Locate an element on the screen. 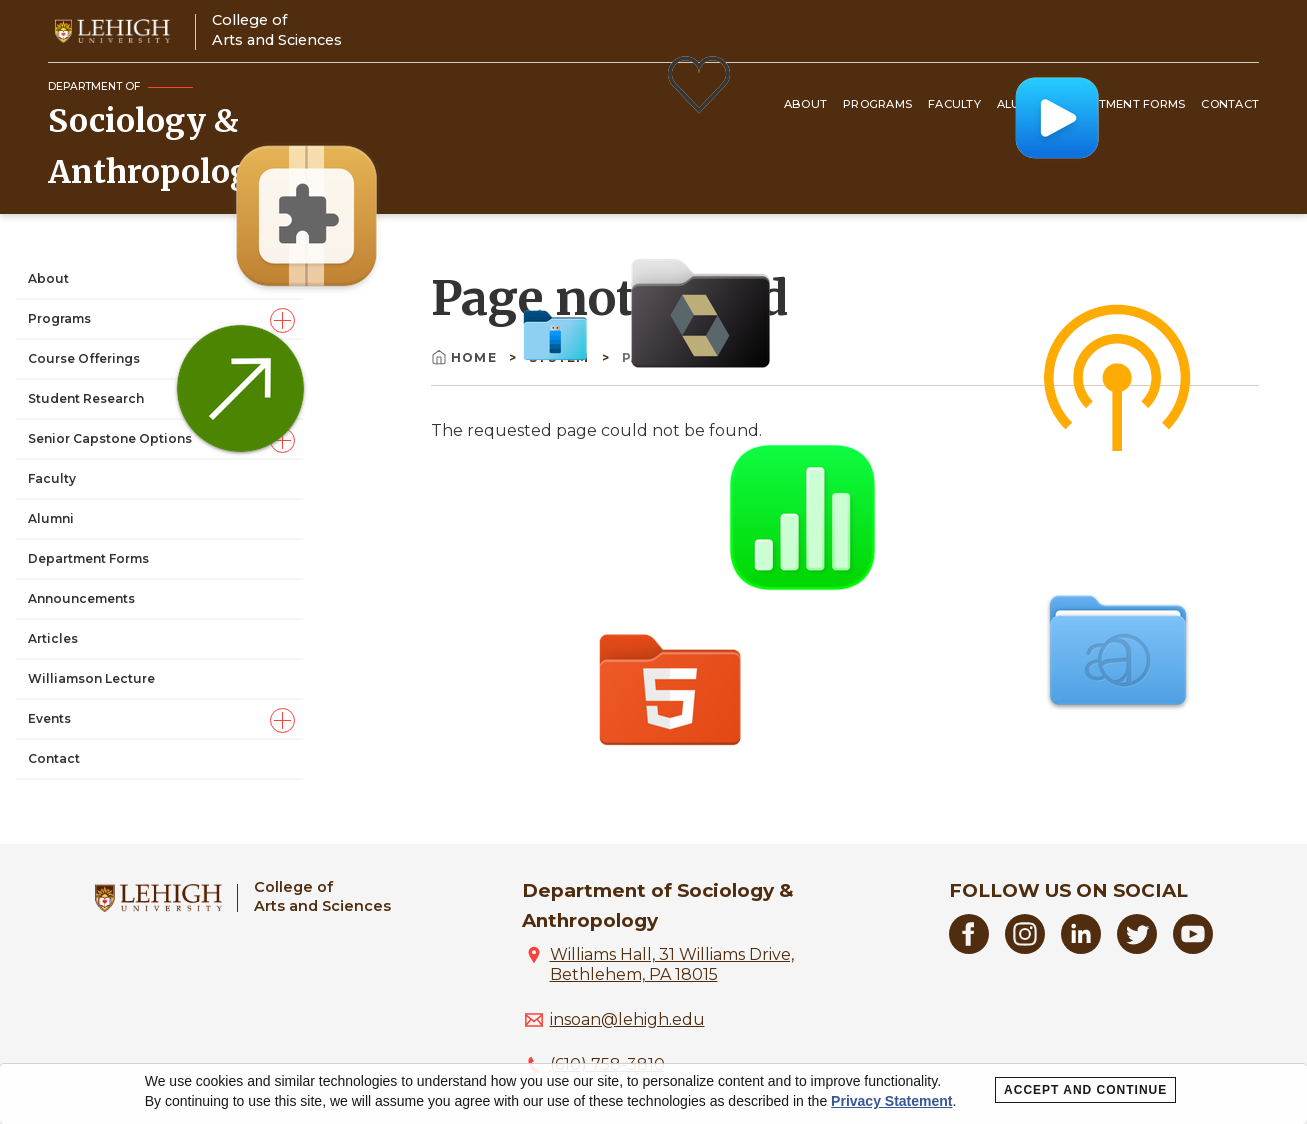  open the podcasts app is located at coordinates (1122, 373).